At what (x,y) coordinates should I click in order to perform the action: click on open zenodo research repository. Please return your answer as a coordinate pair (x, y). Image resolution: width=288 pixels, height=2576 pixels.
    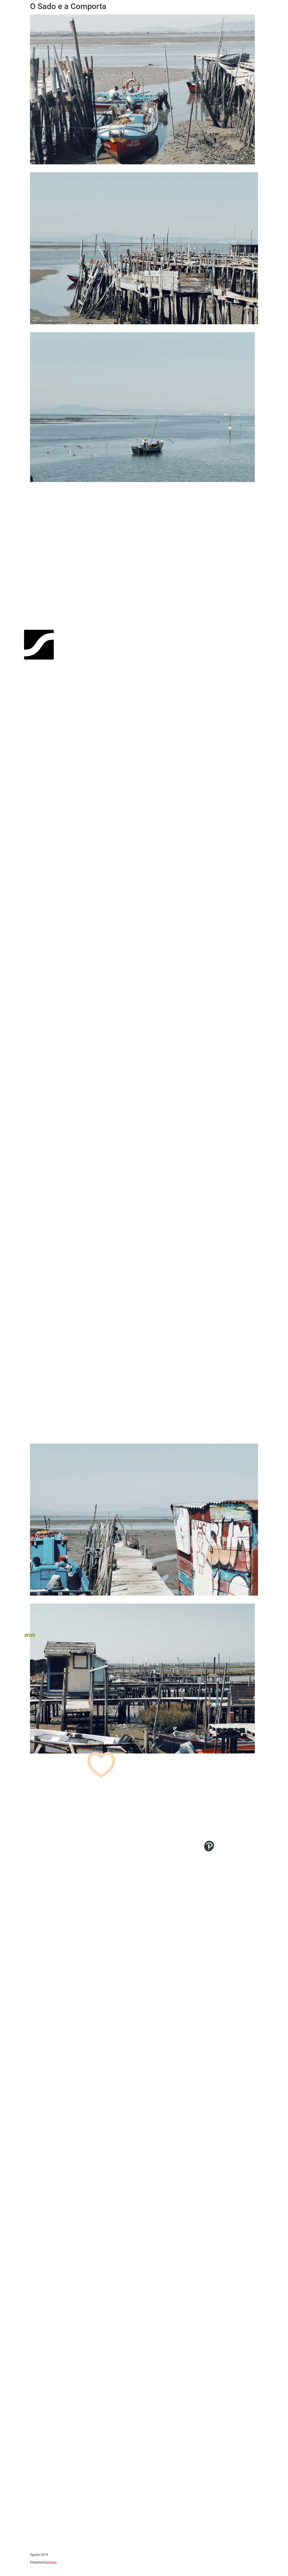
    Looking at the image, I should click on (30, 1635).